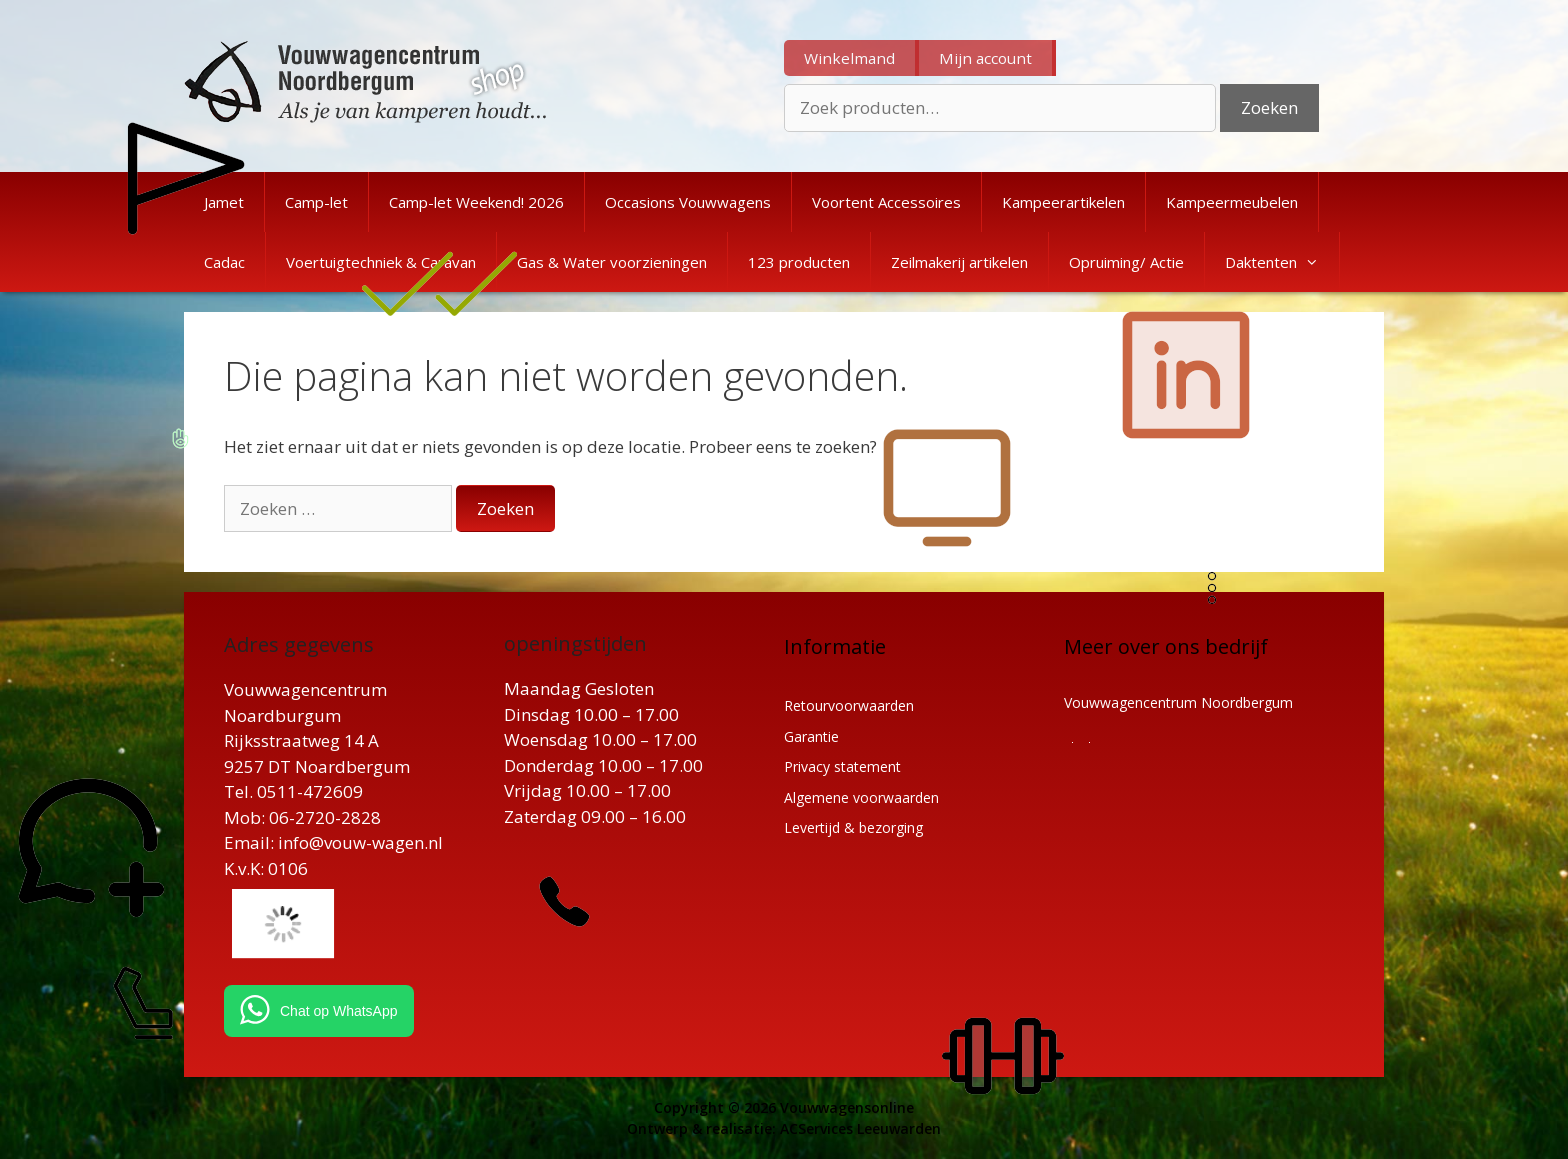  What do you see at coordinates (1003, 1056) in the screenshot?
I see `access workout or fitness features` at bounding box center [1003, 1056].